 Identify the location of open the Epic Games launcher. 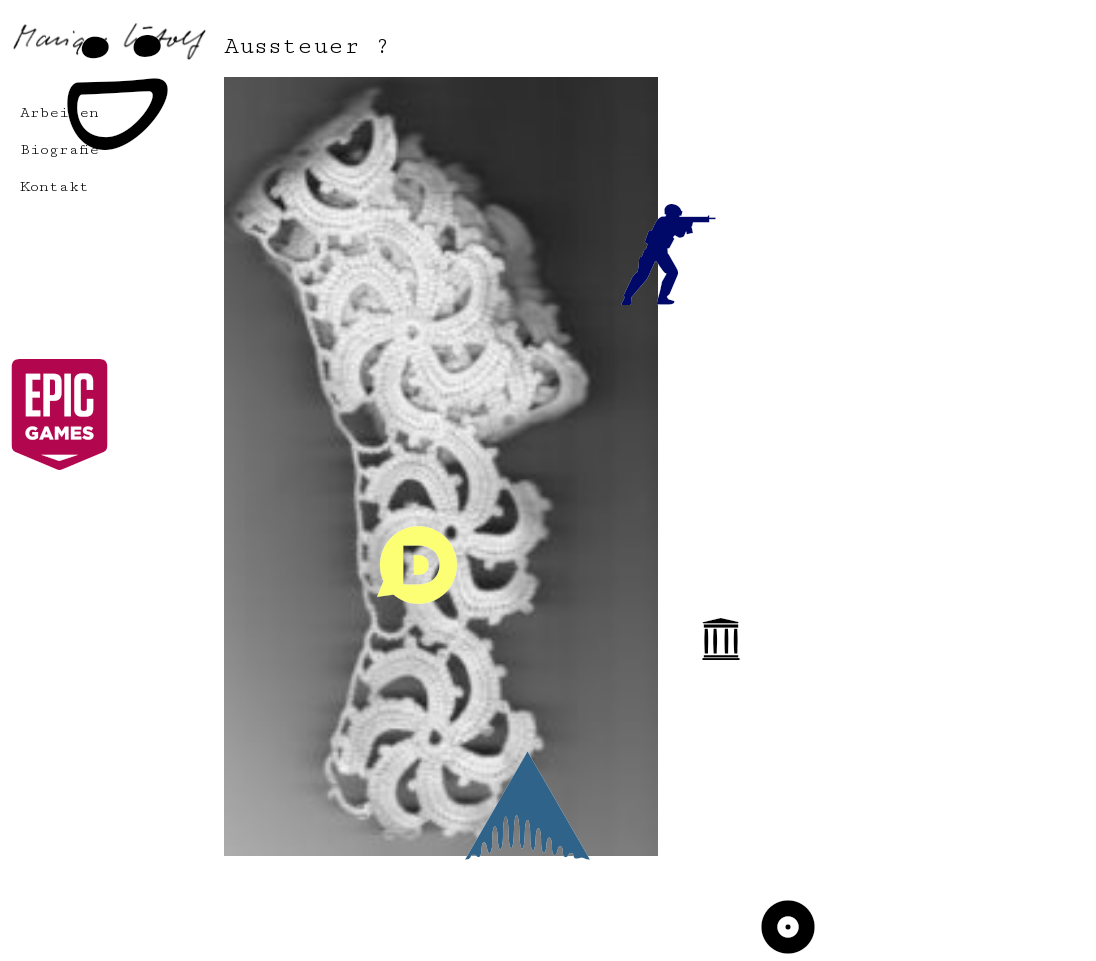
(59, 414).